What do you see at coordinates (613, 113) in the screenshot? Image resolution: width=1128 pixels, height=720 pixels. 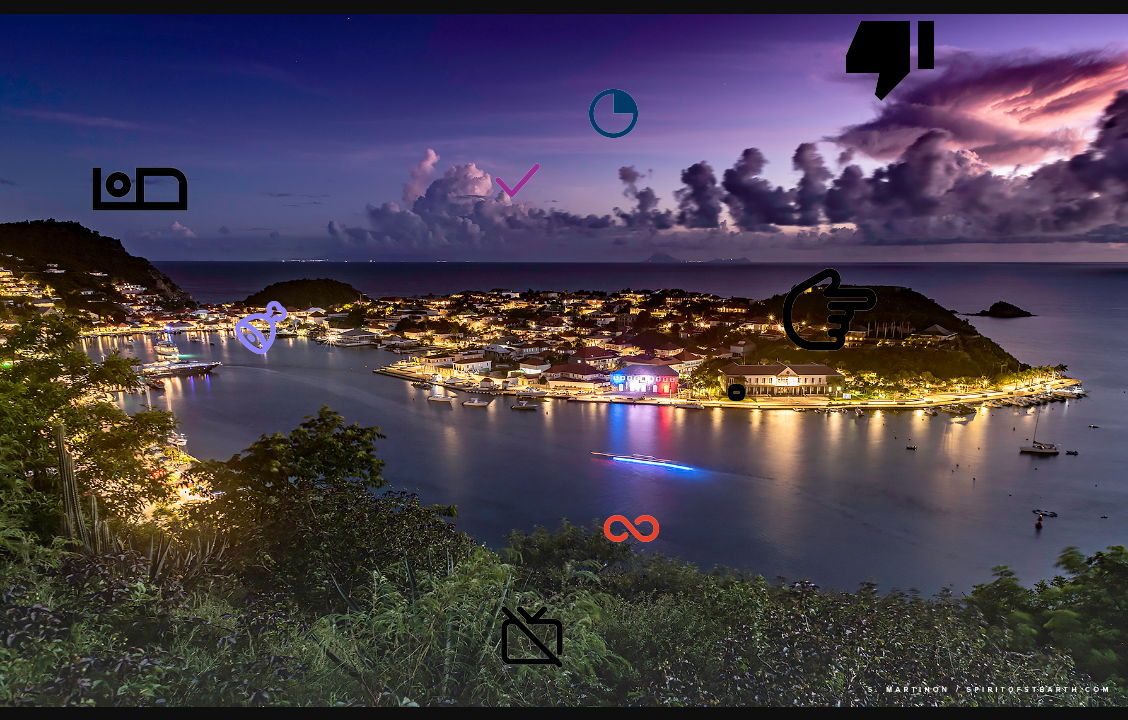 I see `indicates 25% progress or completion` at bounding box center [613, 113].